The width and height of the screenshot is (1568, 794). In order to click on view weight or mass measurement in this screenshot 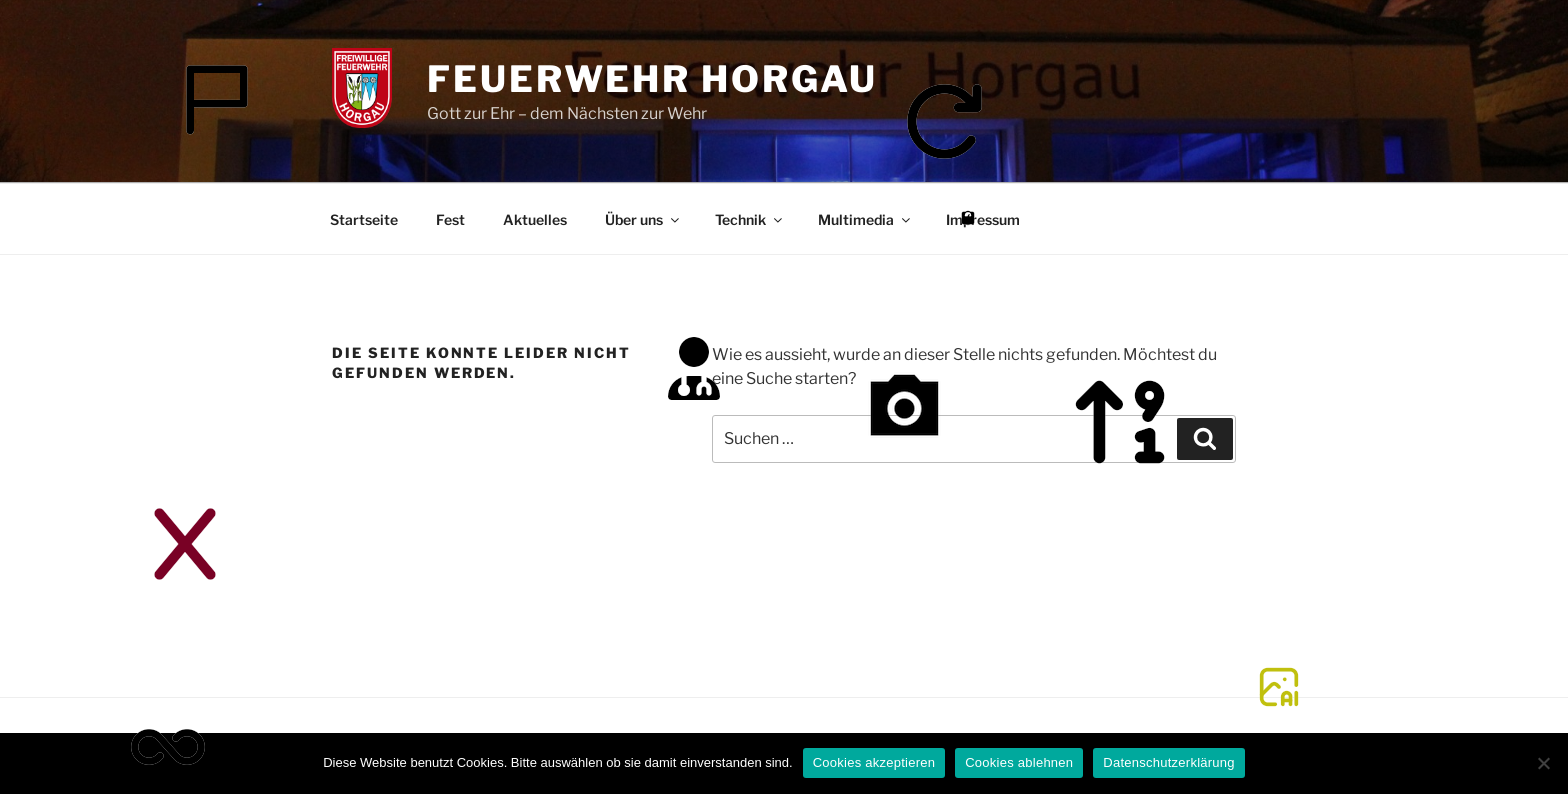, I will do `click(968, 218)`.